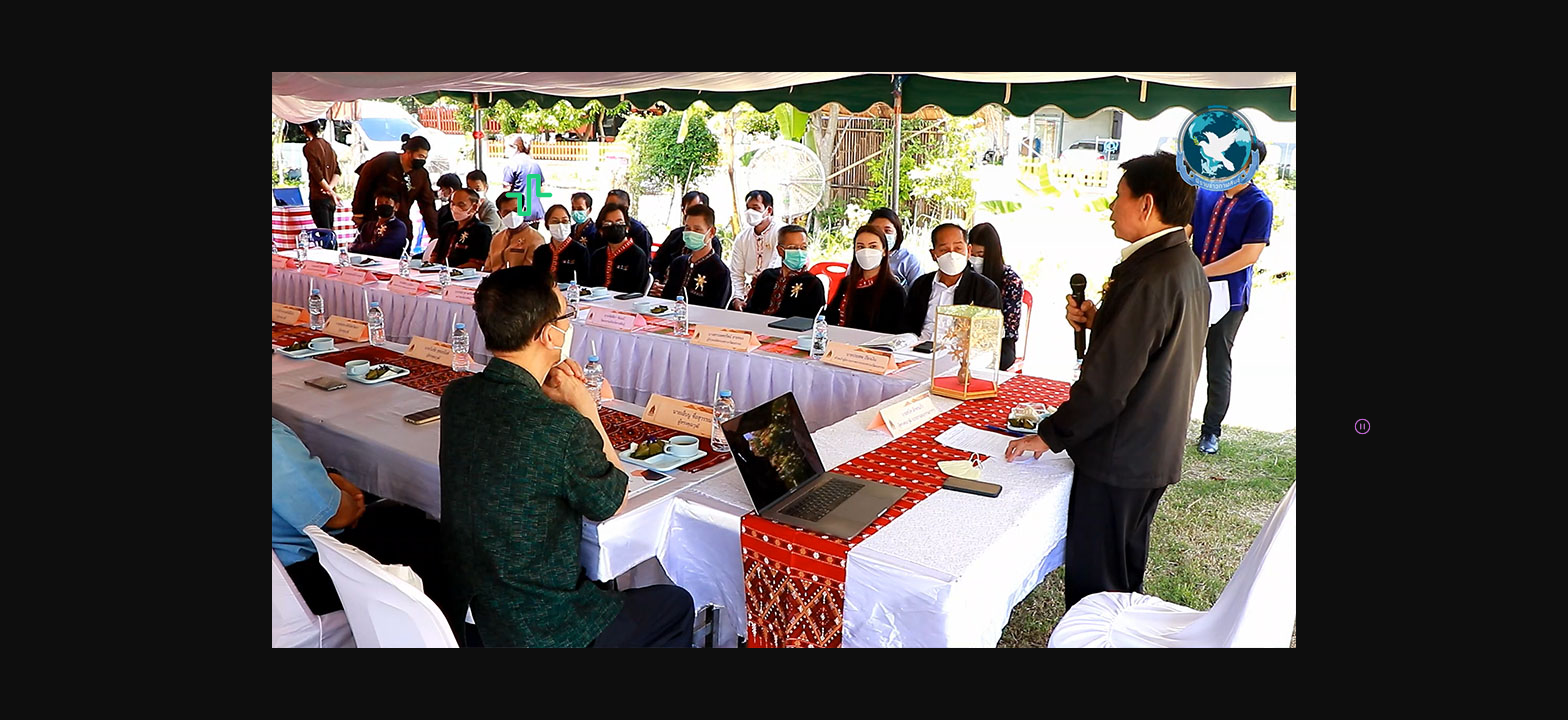 The height and width of the screenshot is (720, 1568). Describe the element at coordinates (1362, 426) in the screenshot. I see `pause media playback` at that location.